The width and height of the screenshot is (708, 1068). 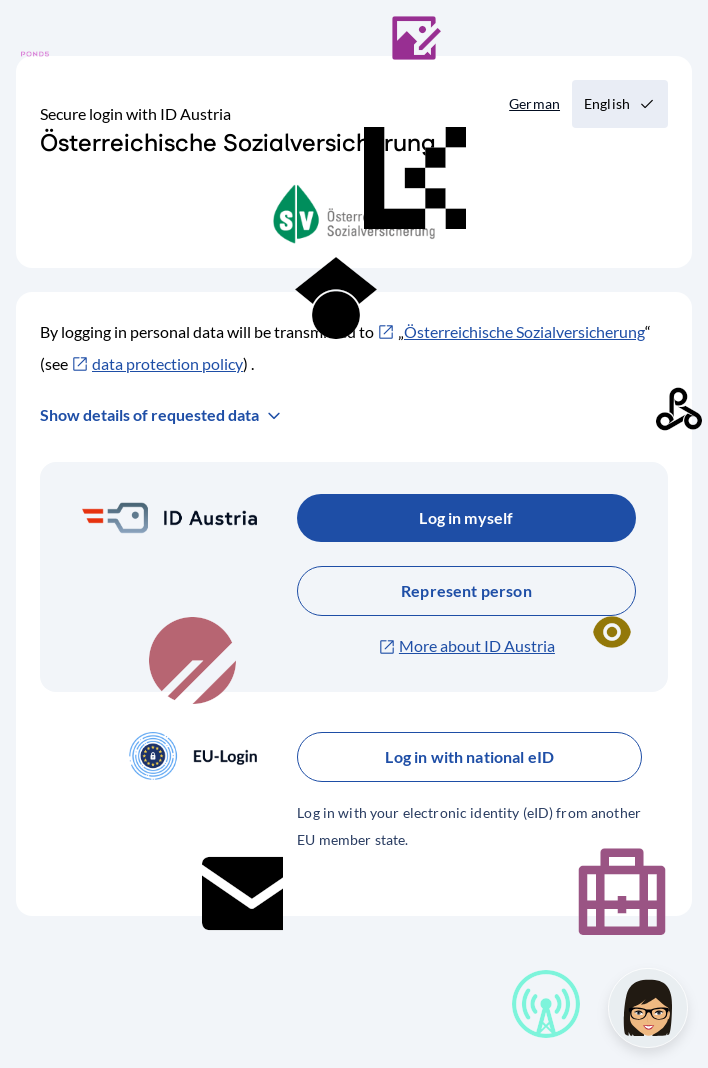 I want to click on planetscale database platform logo, so click(x=192, y=660).